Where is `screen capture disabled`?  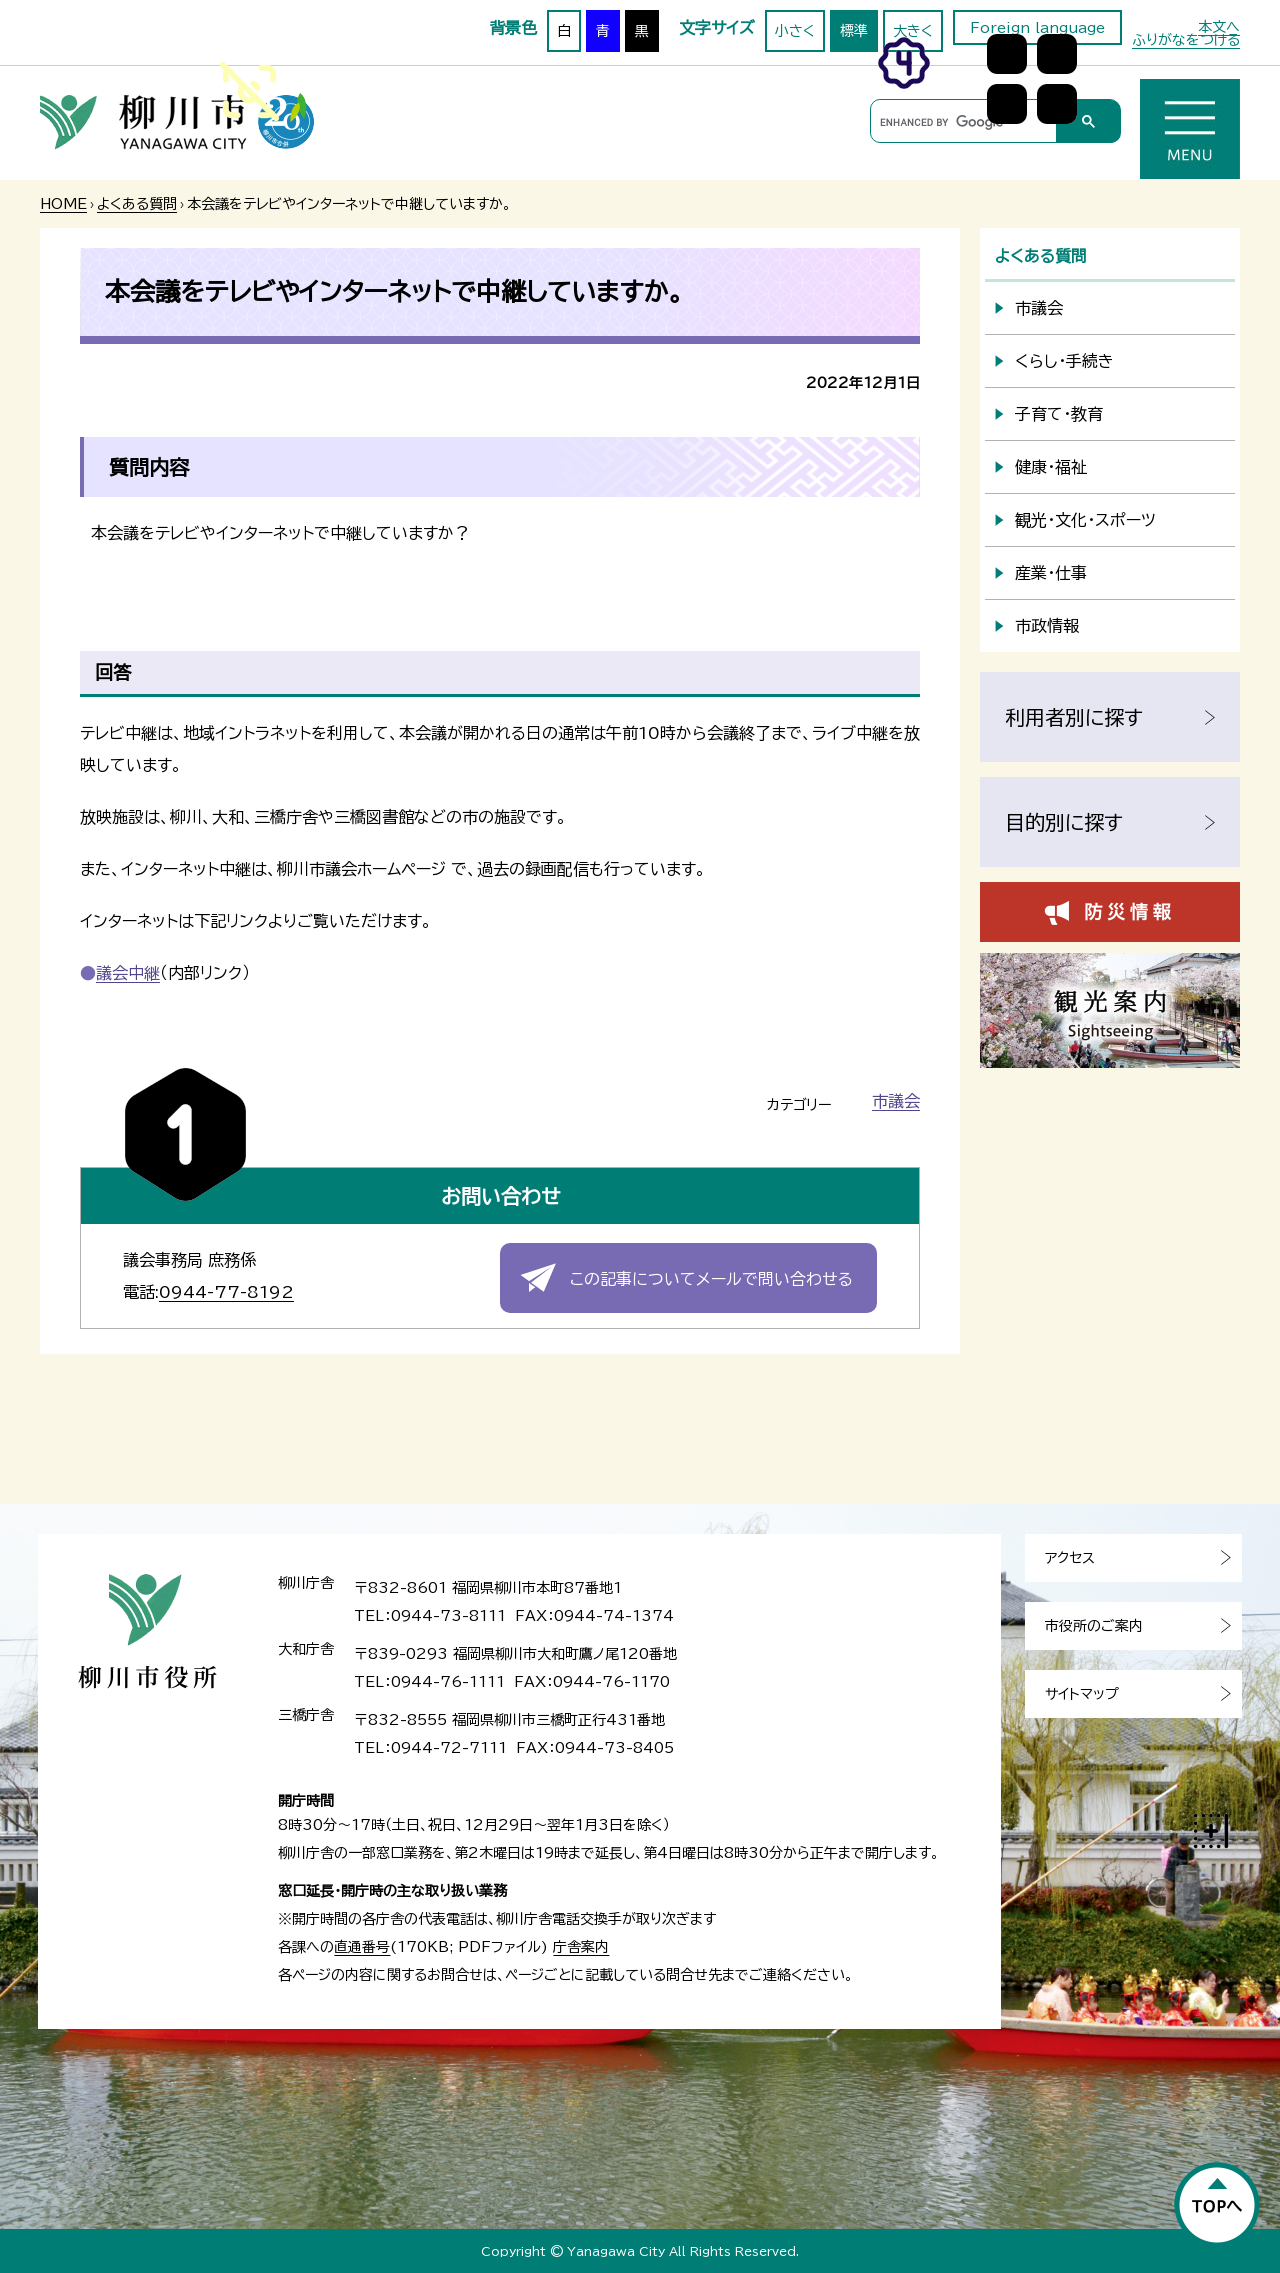 screen capture disabled is located at coordinates (249, 91).